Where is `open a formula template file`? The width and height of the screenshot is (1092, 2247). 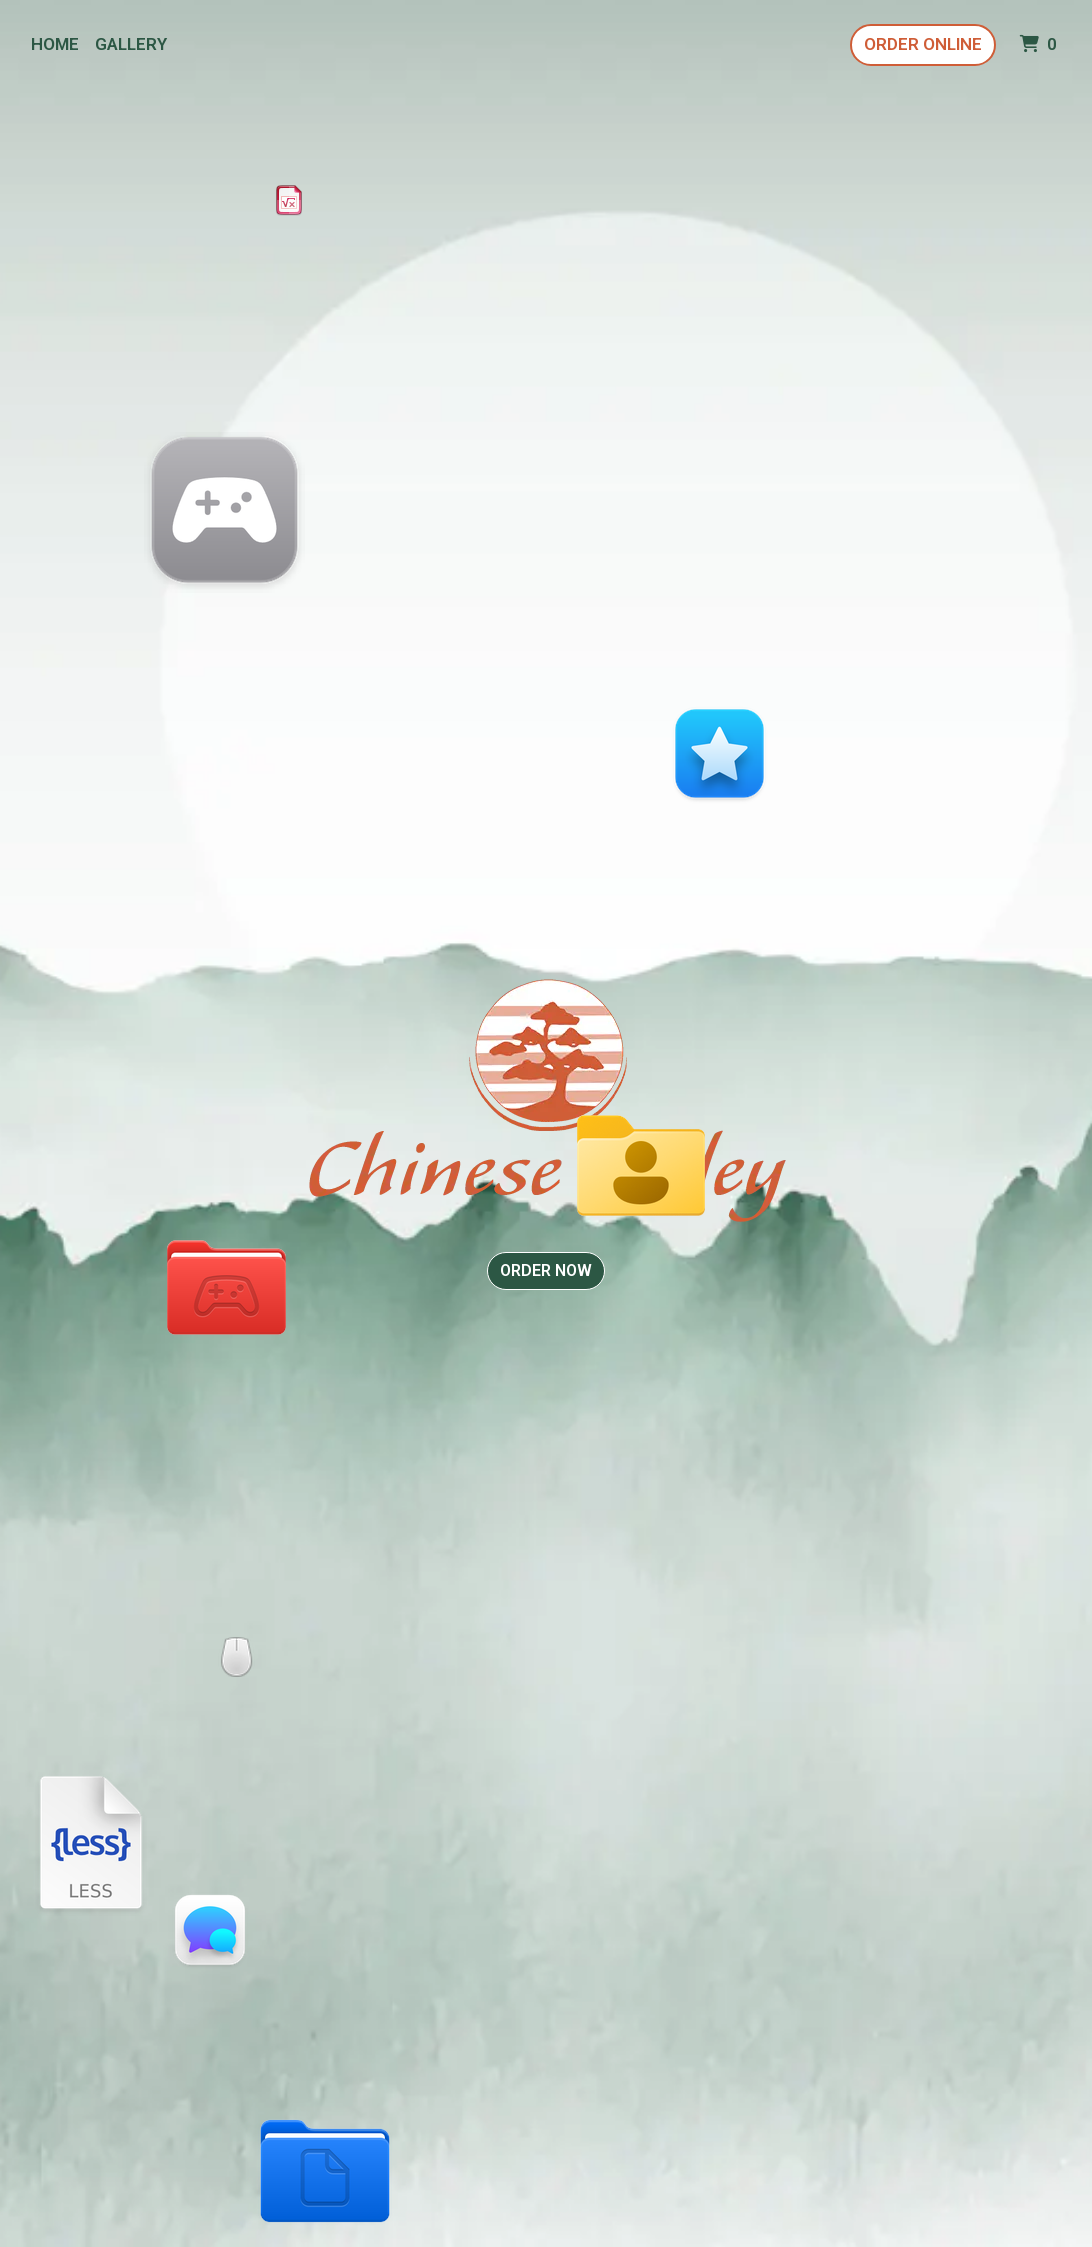 open a formula template file is located at coordinates (289, 200).